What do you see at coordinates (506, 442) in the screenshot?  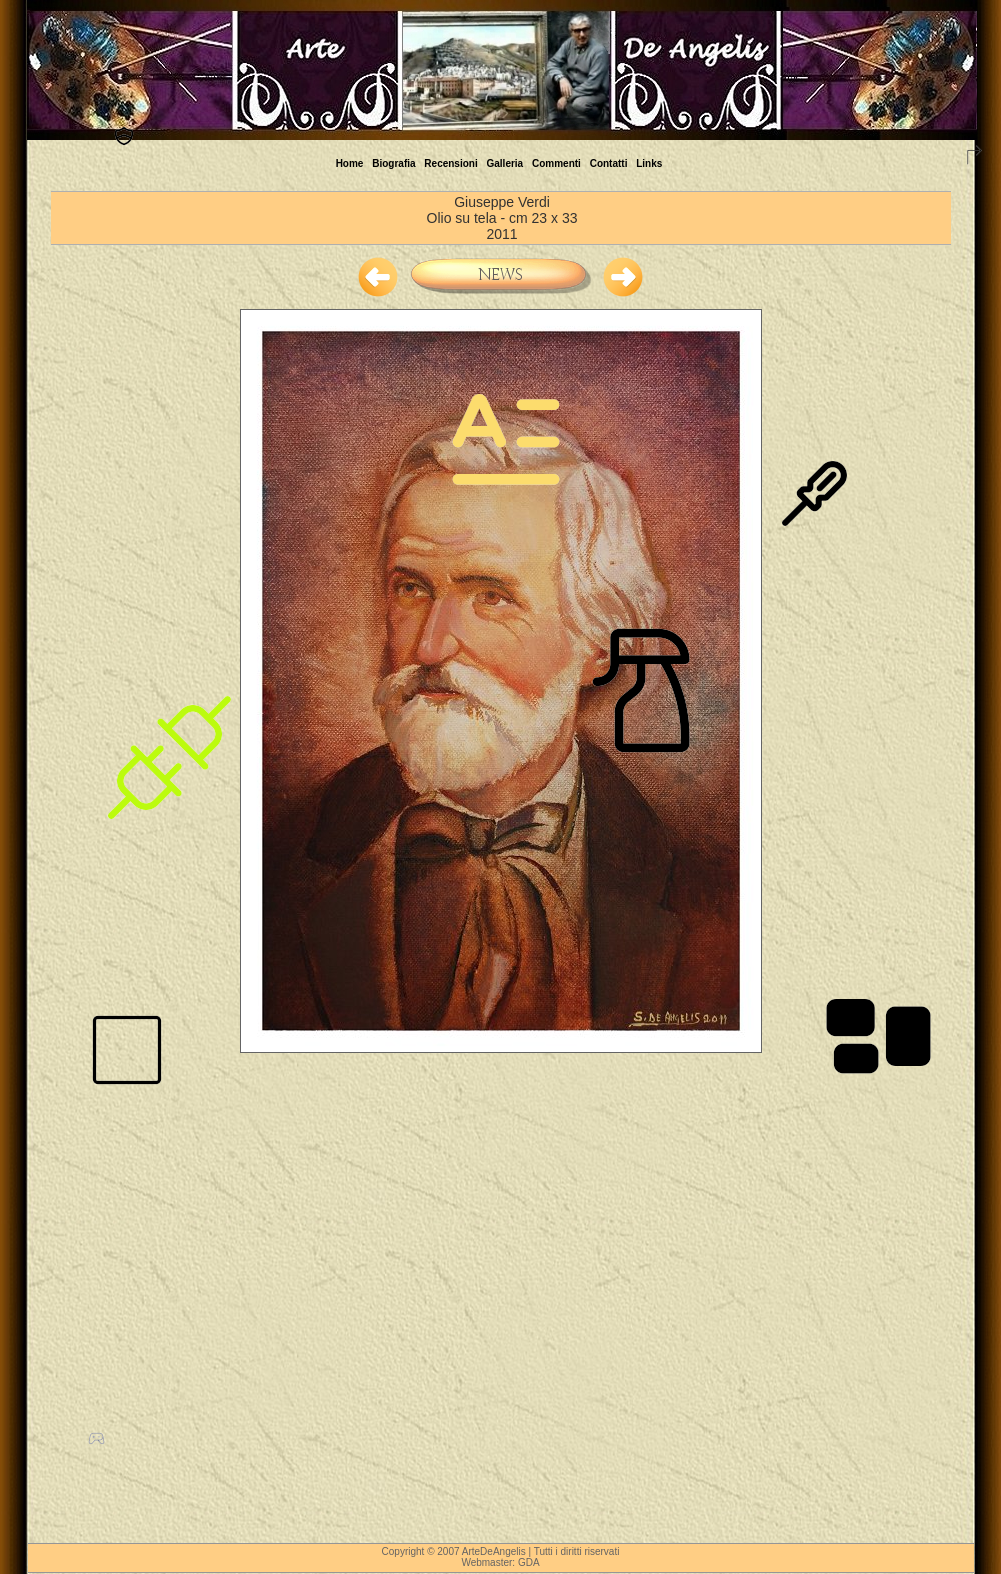 I see `apply drop cap or initial letter formatting` at bounding box center [506, 442].